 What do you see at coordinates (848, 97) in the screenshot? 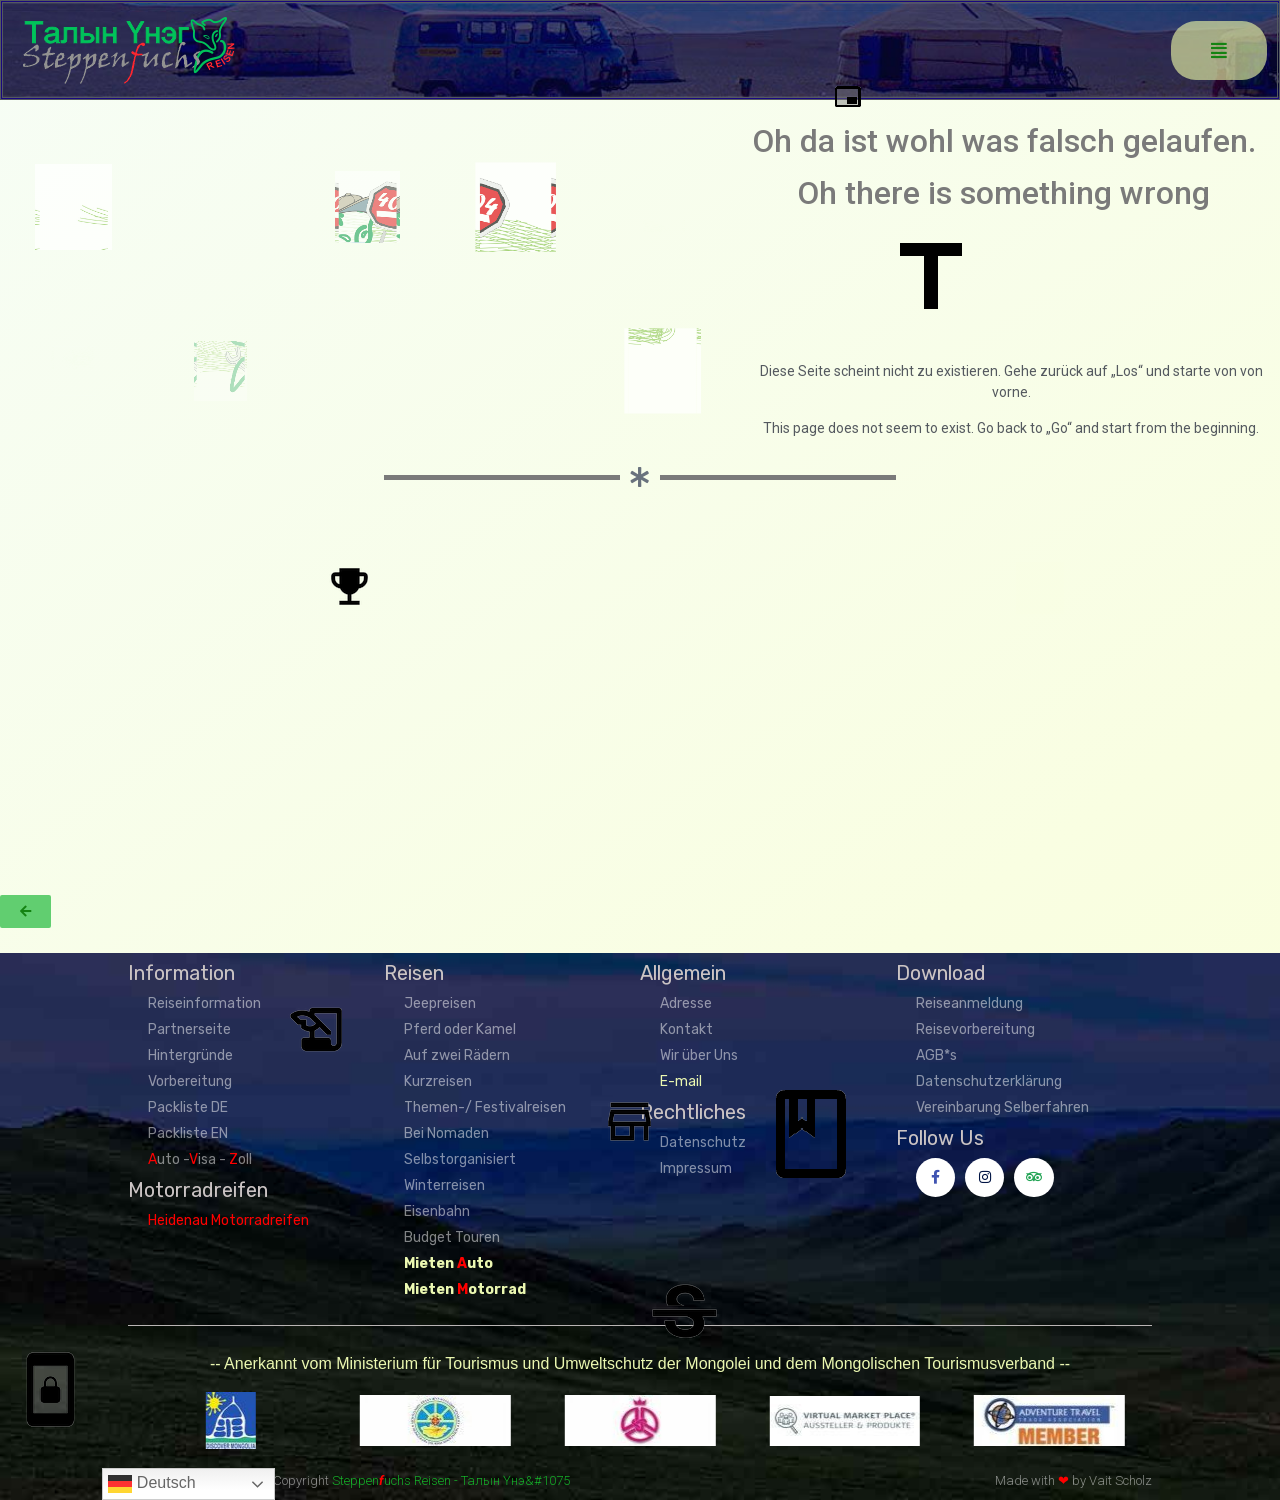
I see `add branding or watermark to content` at bounding box center [848, 97].